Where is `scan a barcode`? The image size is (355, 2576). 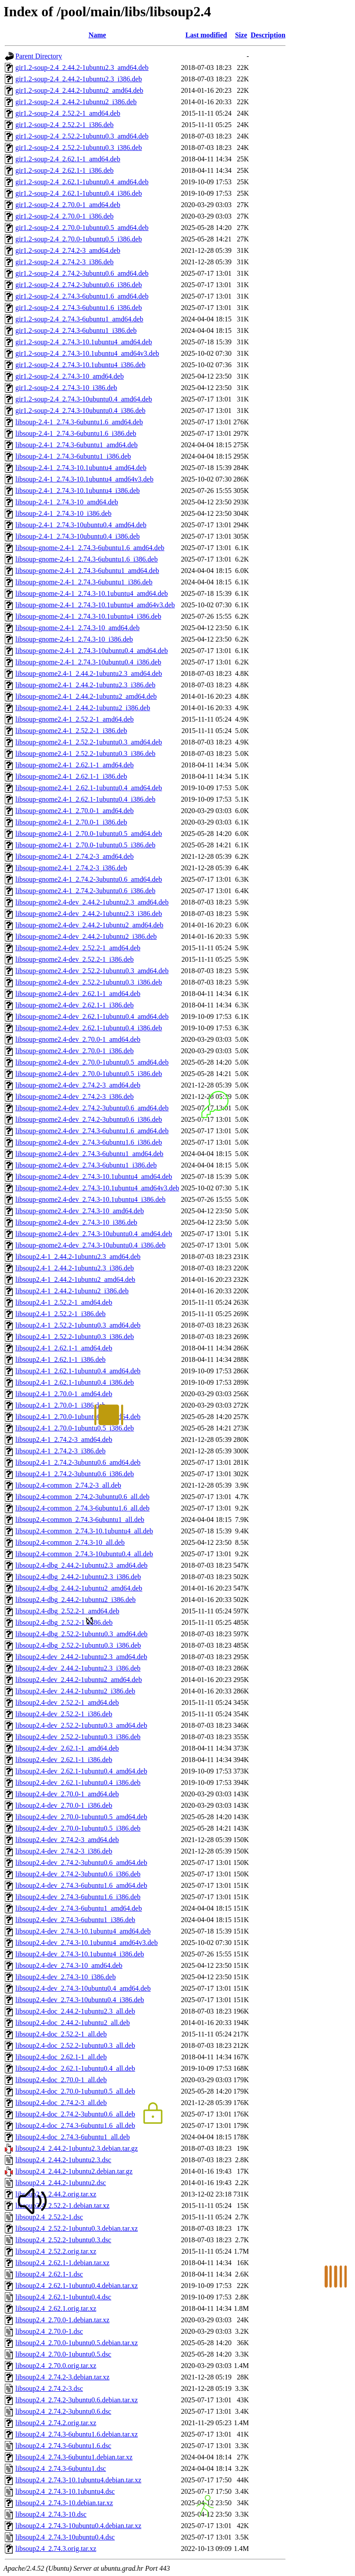 scan a barcode is located at coordinates (336, 2277).